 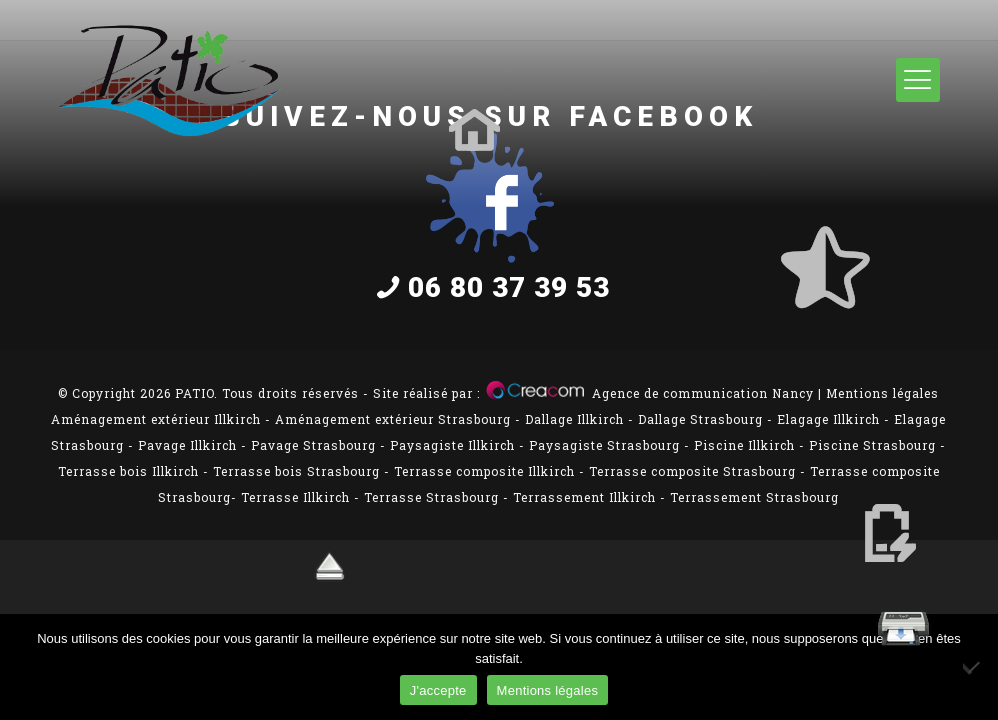 I want to click on indicates a partial or half rating, so click(x=825, y=270).